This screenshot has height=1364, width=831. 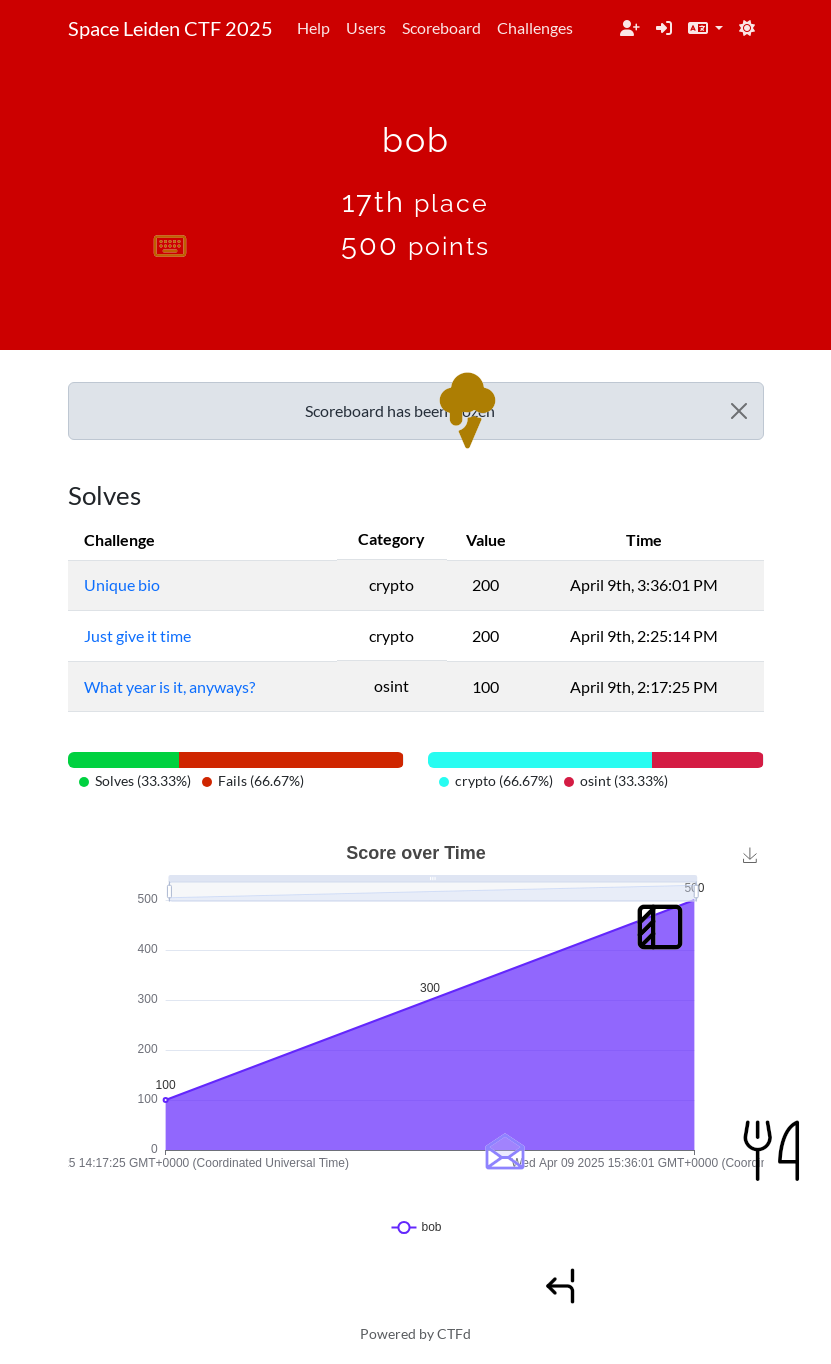 I want to click on browse desserts or sweet treats, so click(x=467, y=410).